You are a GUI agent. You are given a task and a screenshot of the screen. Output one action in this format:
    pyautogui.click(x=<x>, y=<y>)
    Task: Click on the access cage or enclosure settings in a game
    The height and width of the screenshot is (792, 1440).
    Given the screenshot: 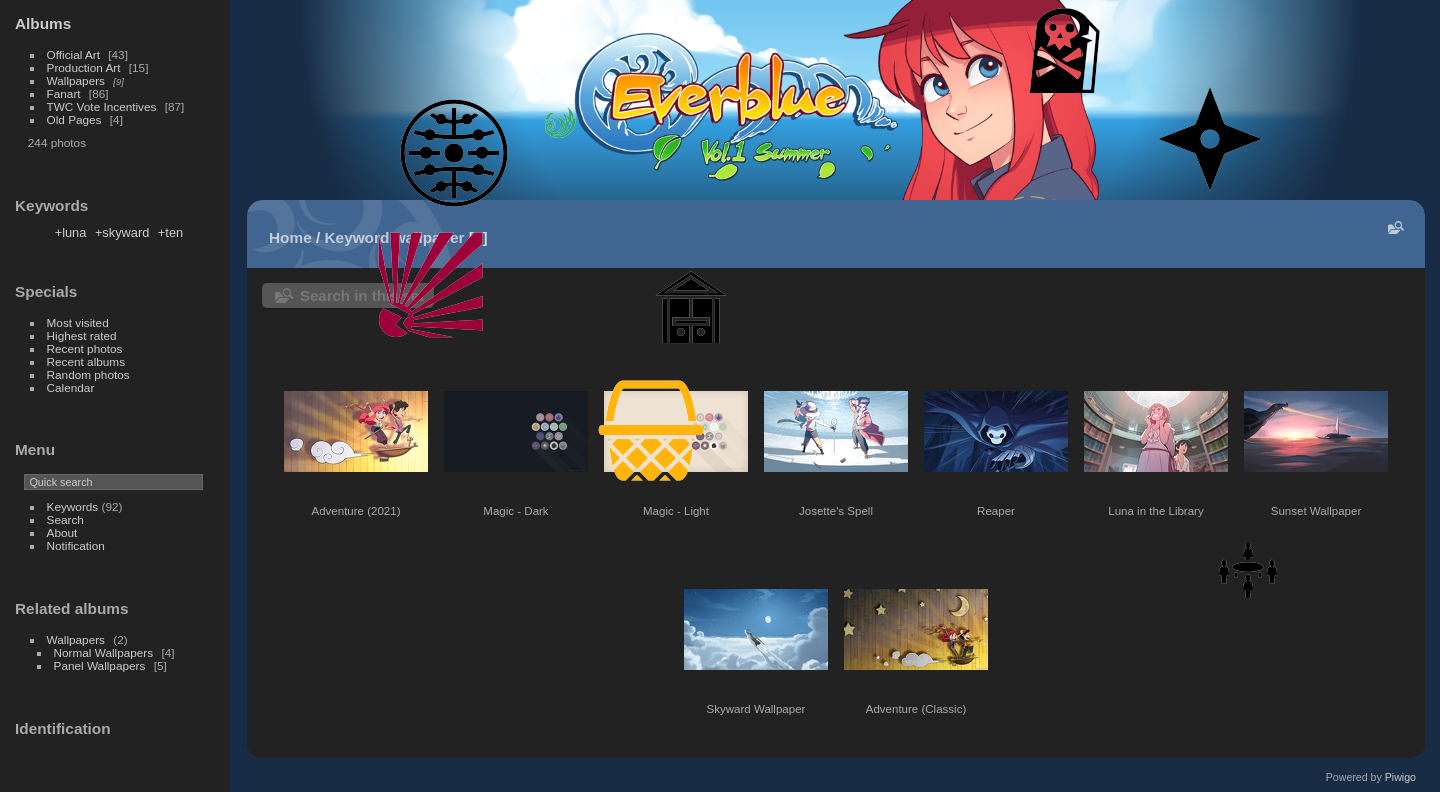 What is the action you would take?
    pyautogui.click(x=454, y=153)
    